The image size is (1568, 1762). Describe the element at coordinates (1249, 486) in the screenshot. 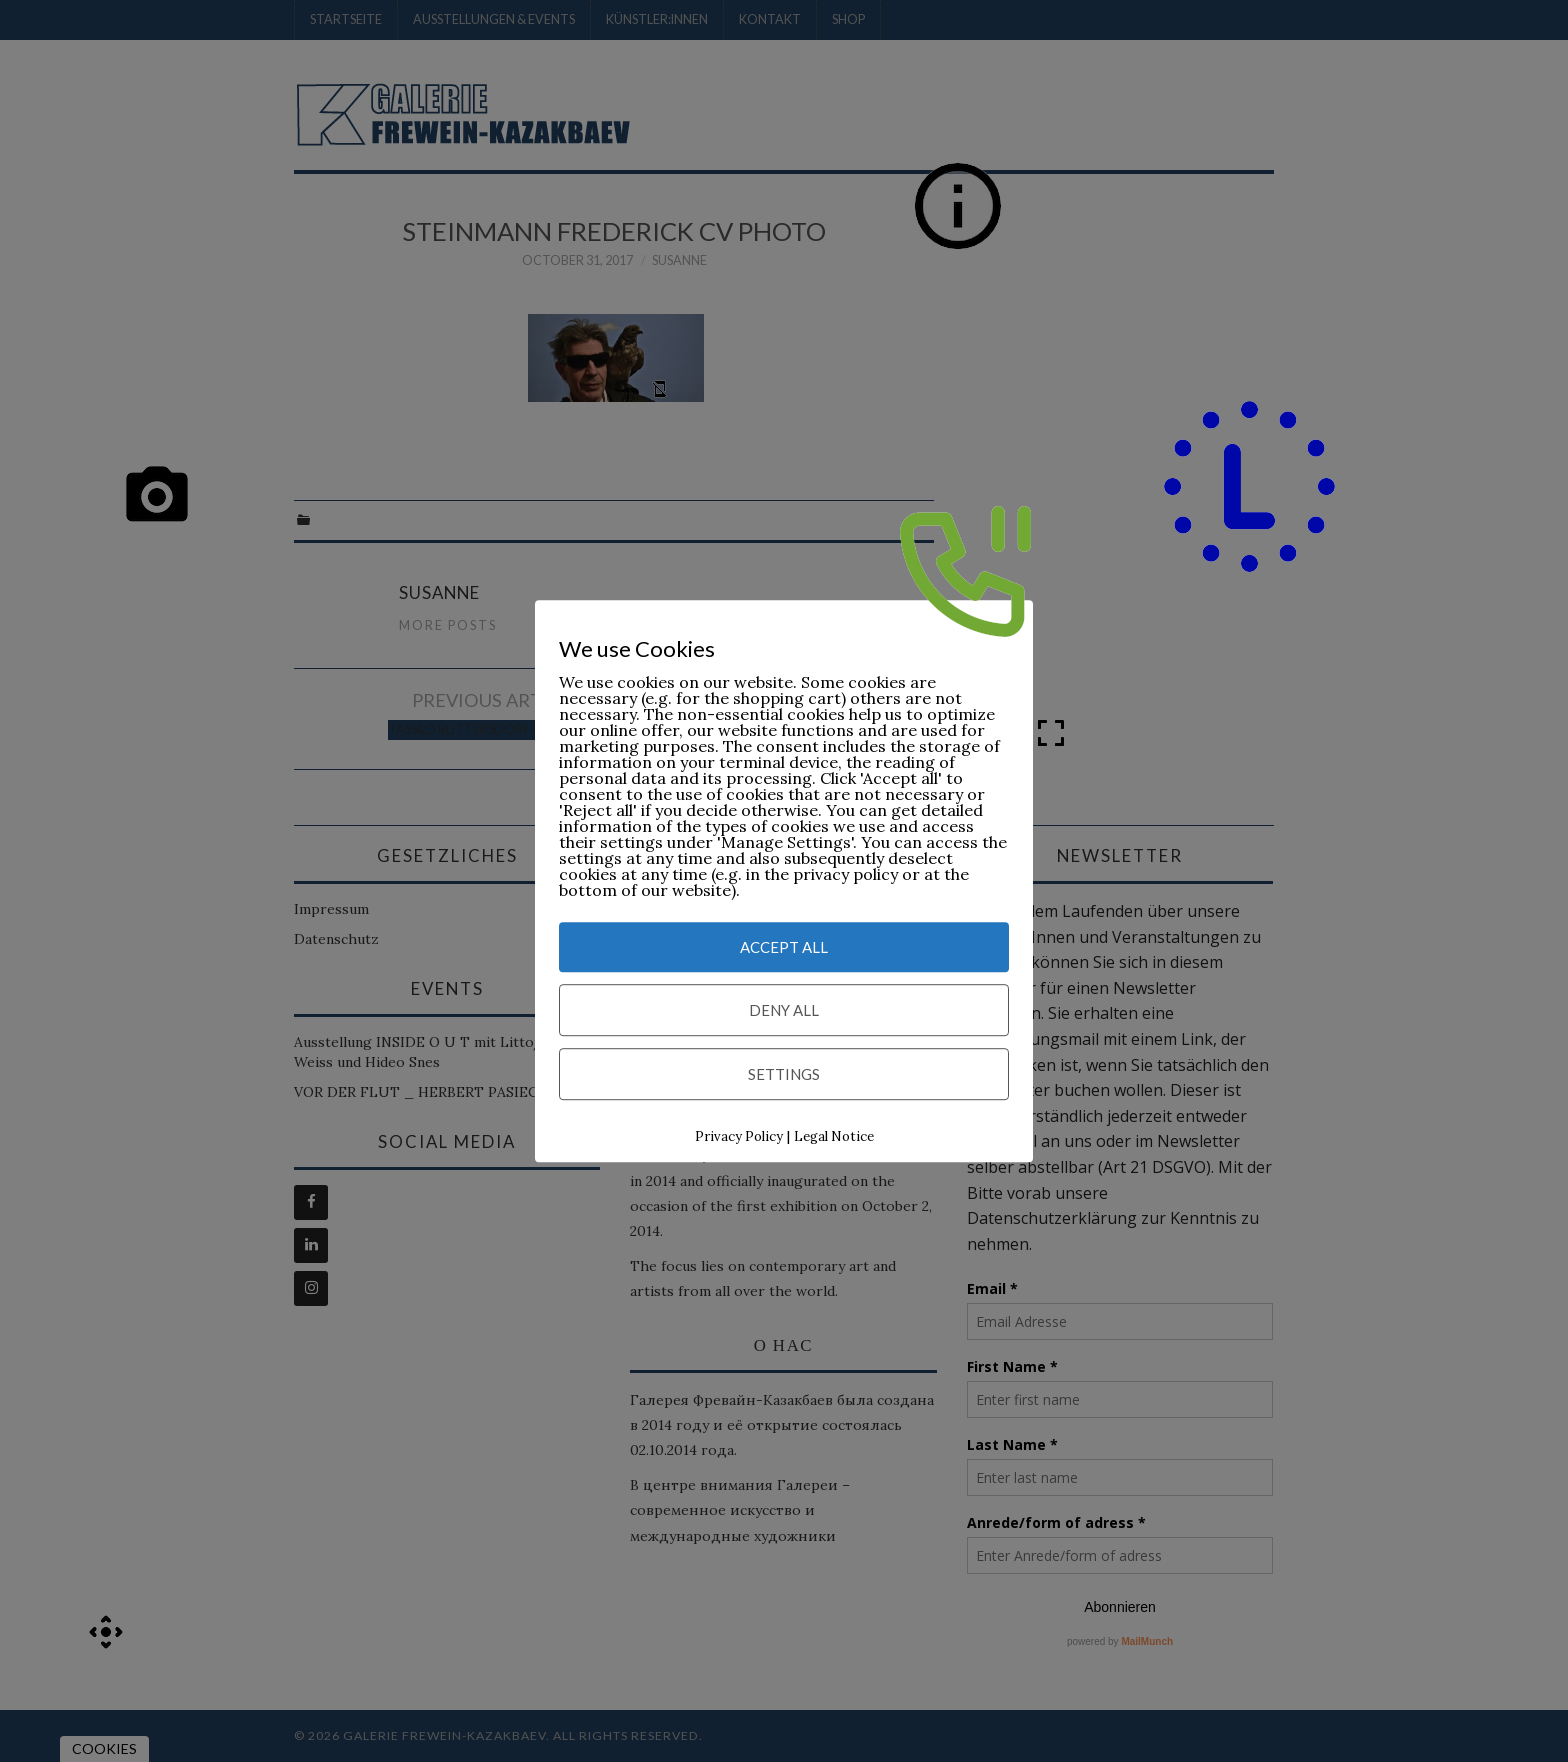

I see `indicates a loading or processing state` at that location.